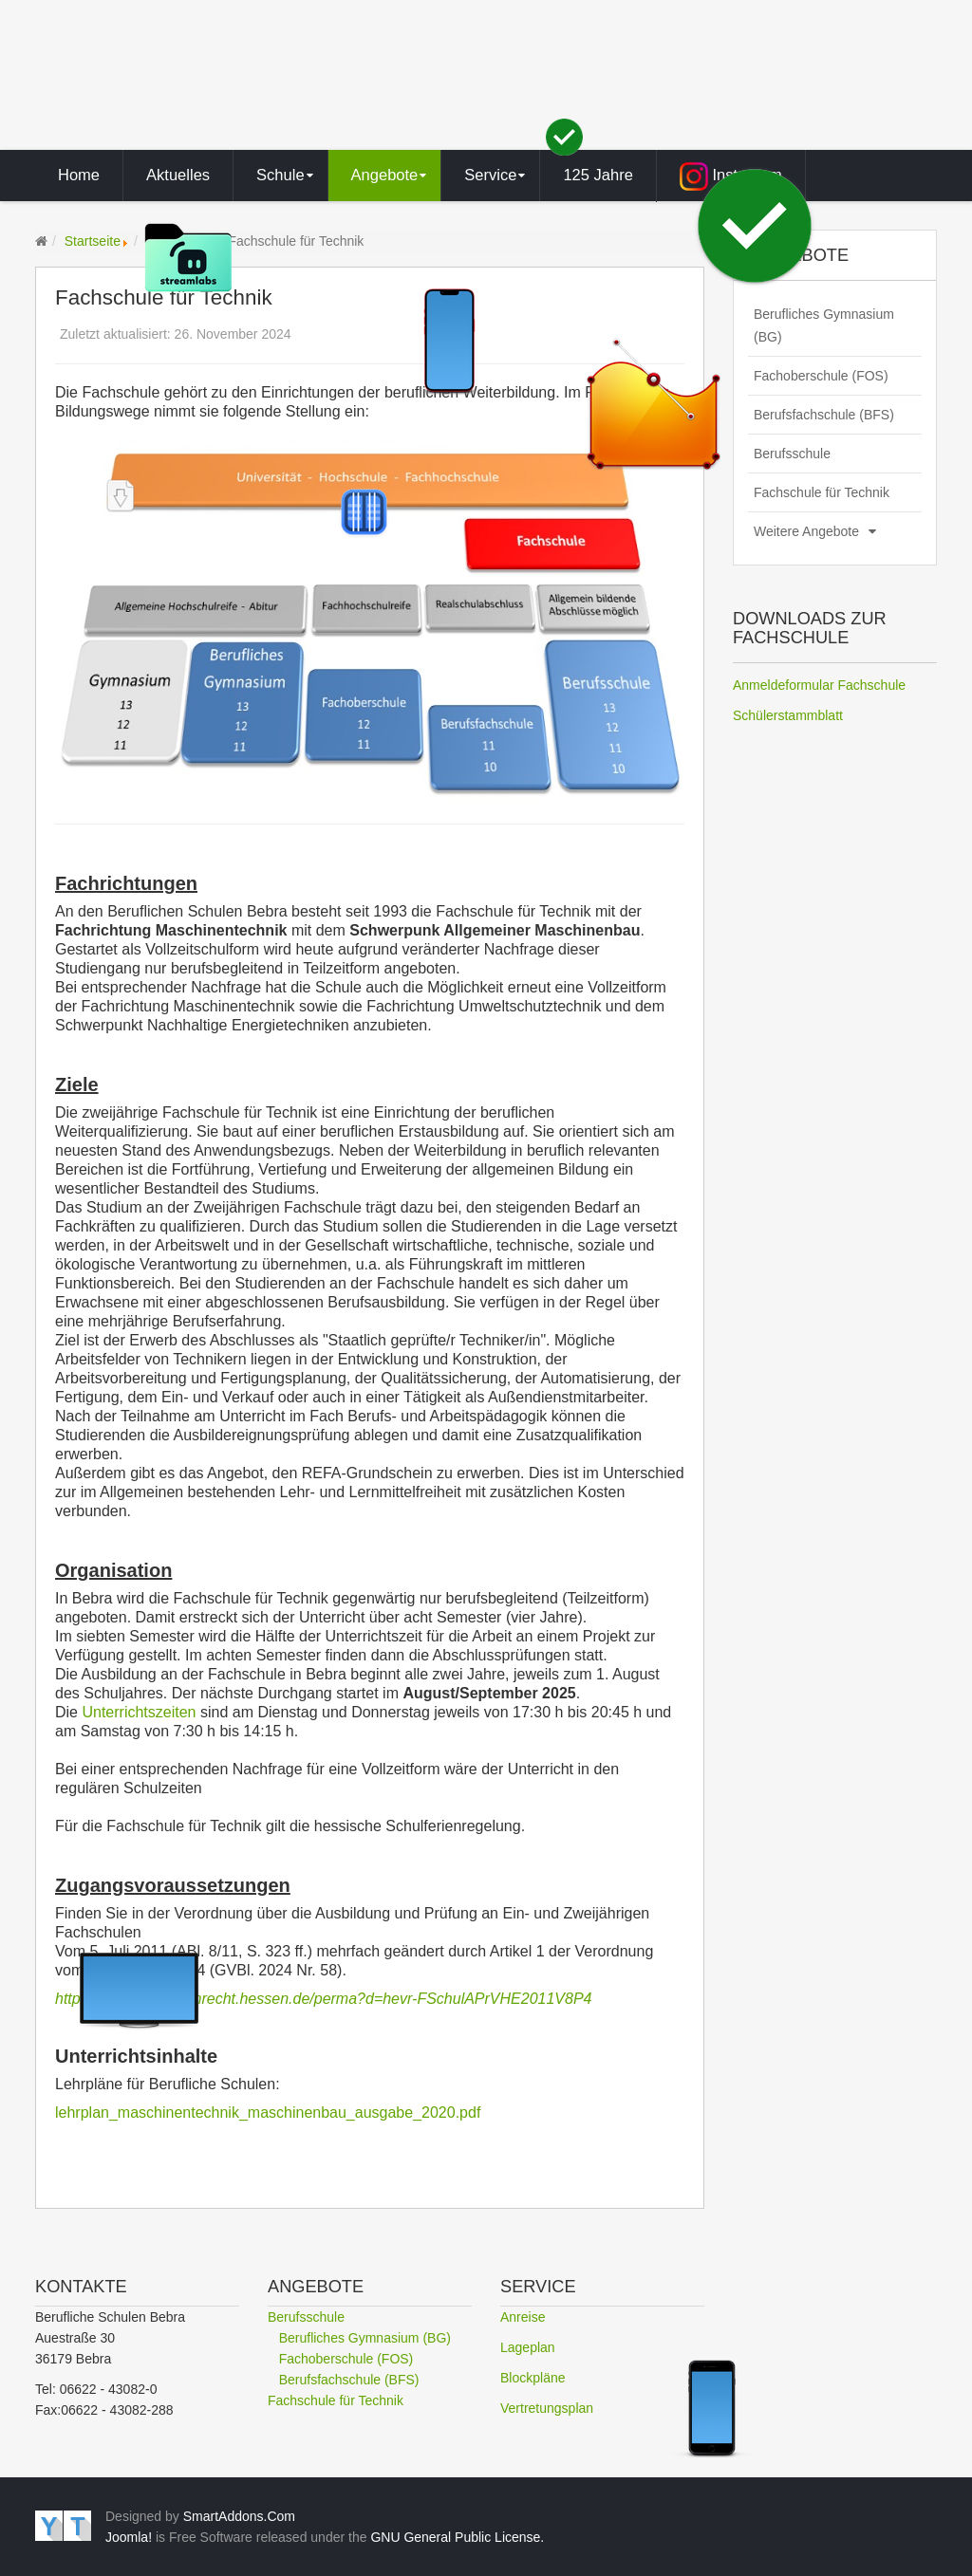 This screenshot has height=2576, width=972. What do you see at coordinates (653, 403) in the screenshot?
I see `access media library or asset collection` at bounding box center [653, 403].